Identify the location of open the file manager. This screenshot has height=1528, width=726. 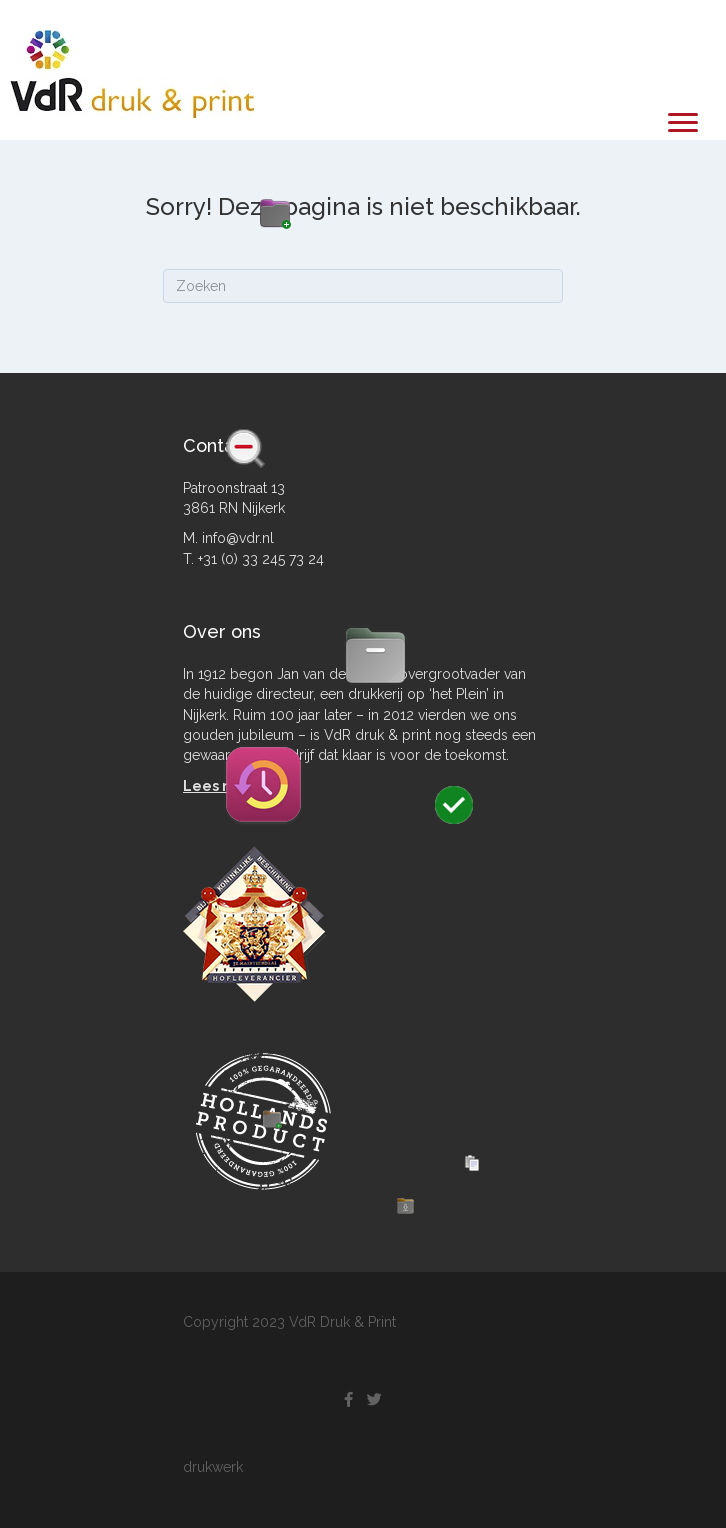
(375, 655).